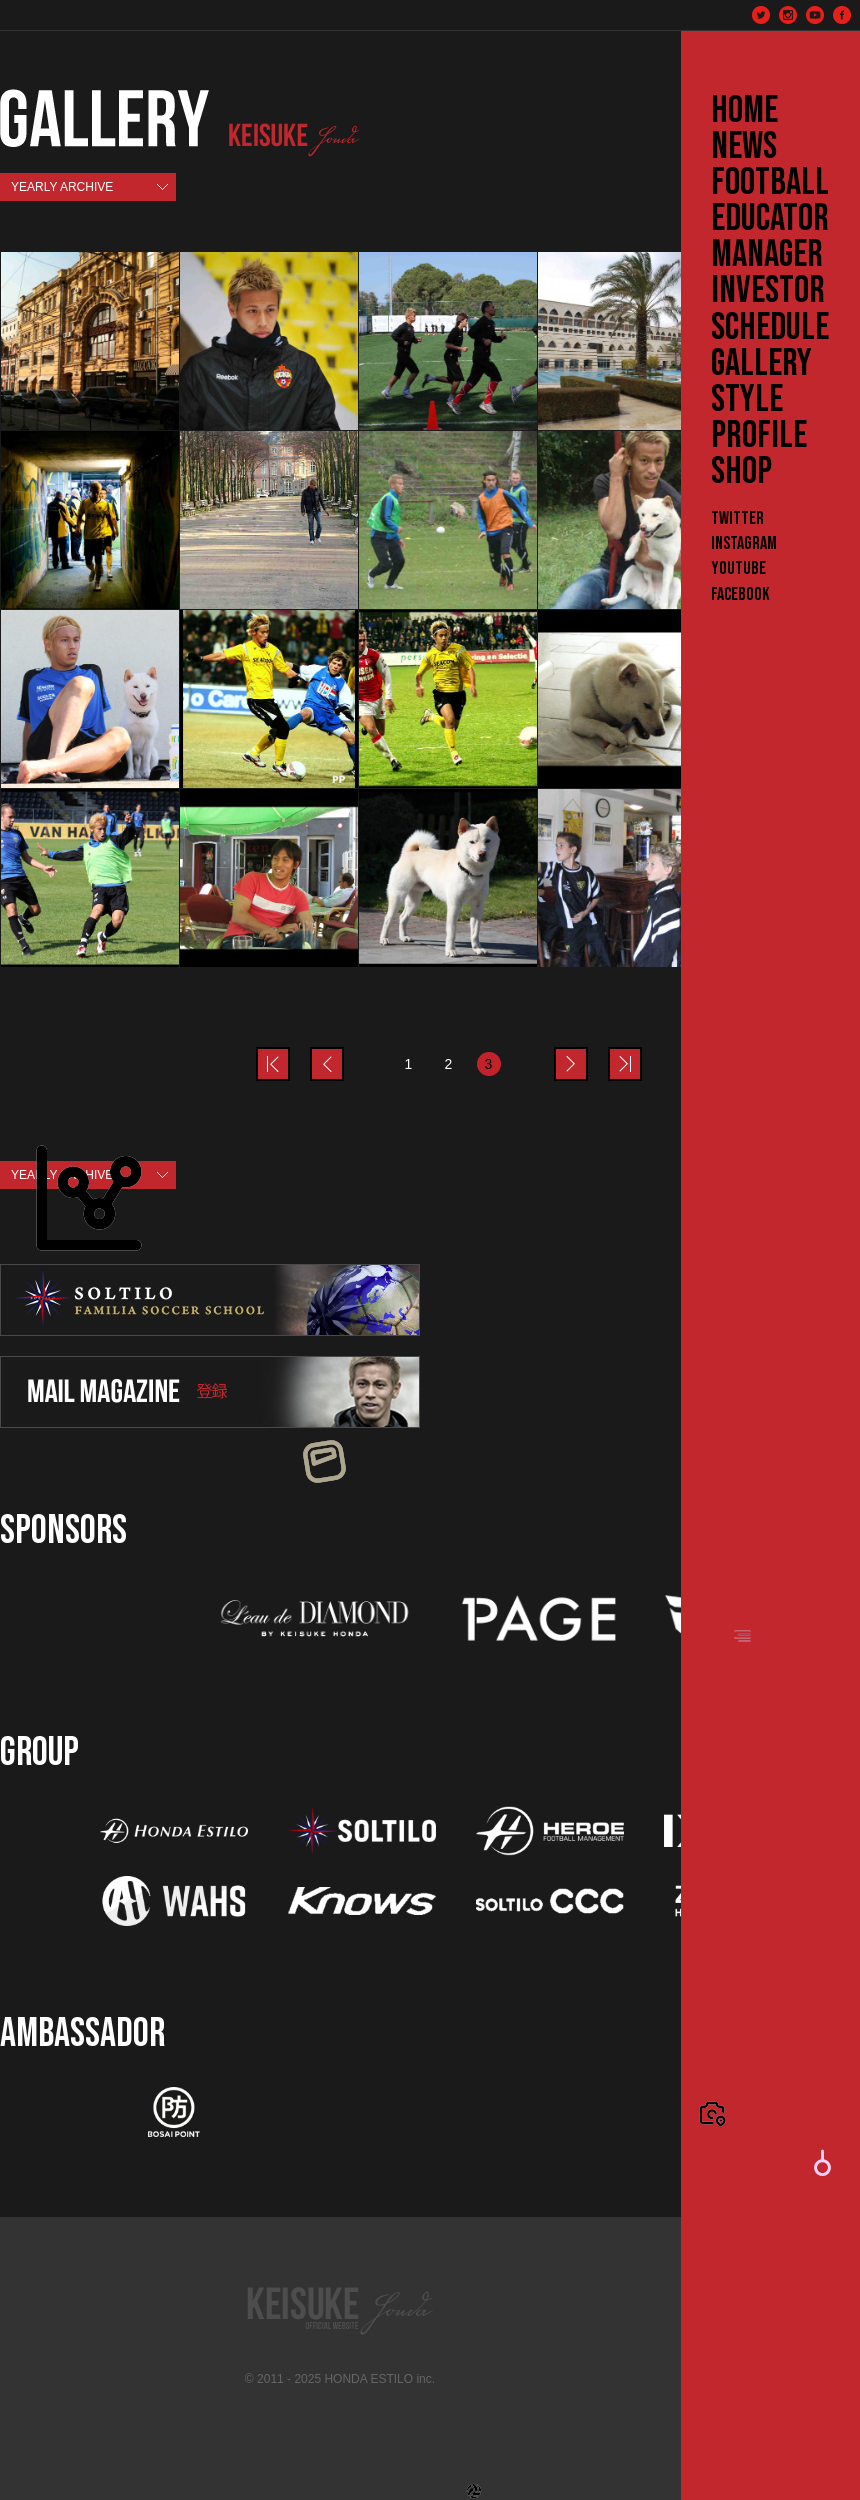 Image resolution: width=860 pixels, height=2500 pixels. I want to click on align text to the right, so click(742, 1636).